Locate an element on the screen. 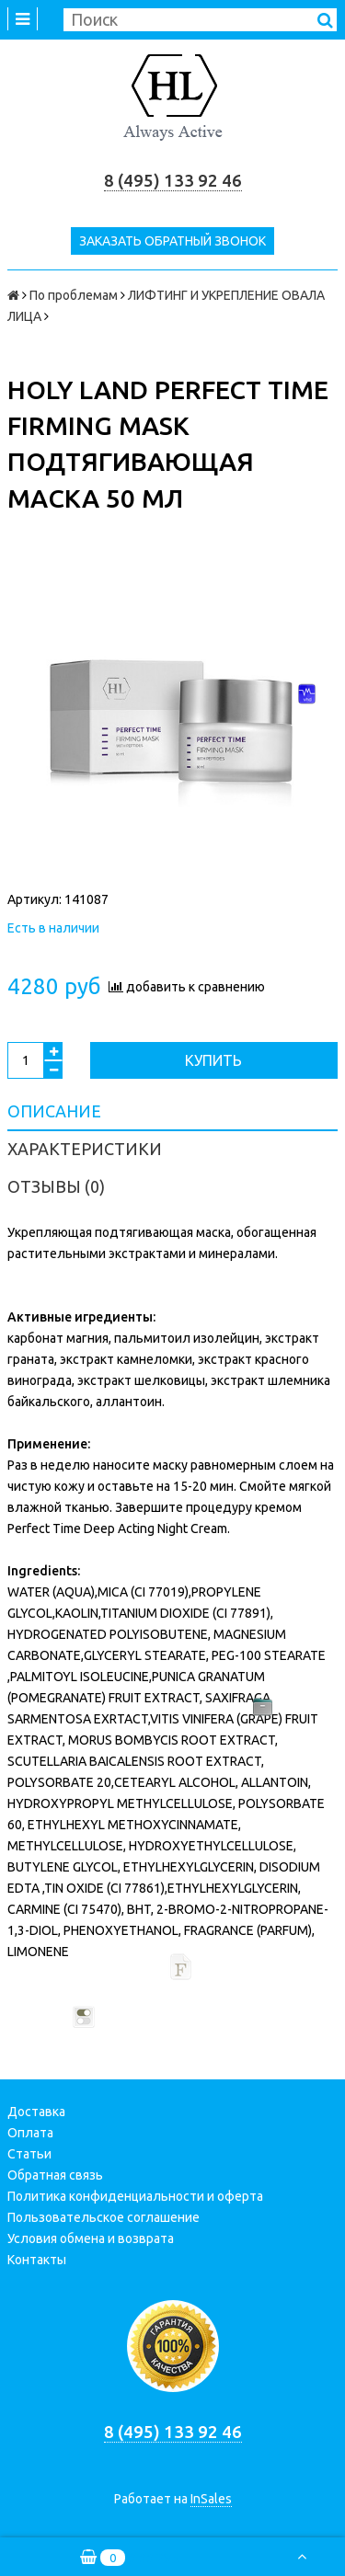 This screenshot has width=345, height=2576. open the nautilus file manager is located at coordinates (262, 1706).